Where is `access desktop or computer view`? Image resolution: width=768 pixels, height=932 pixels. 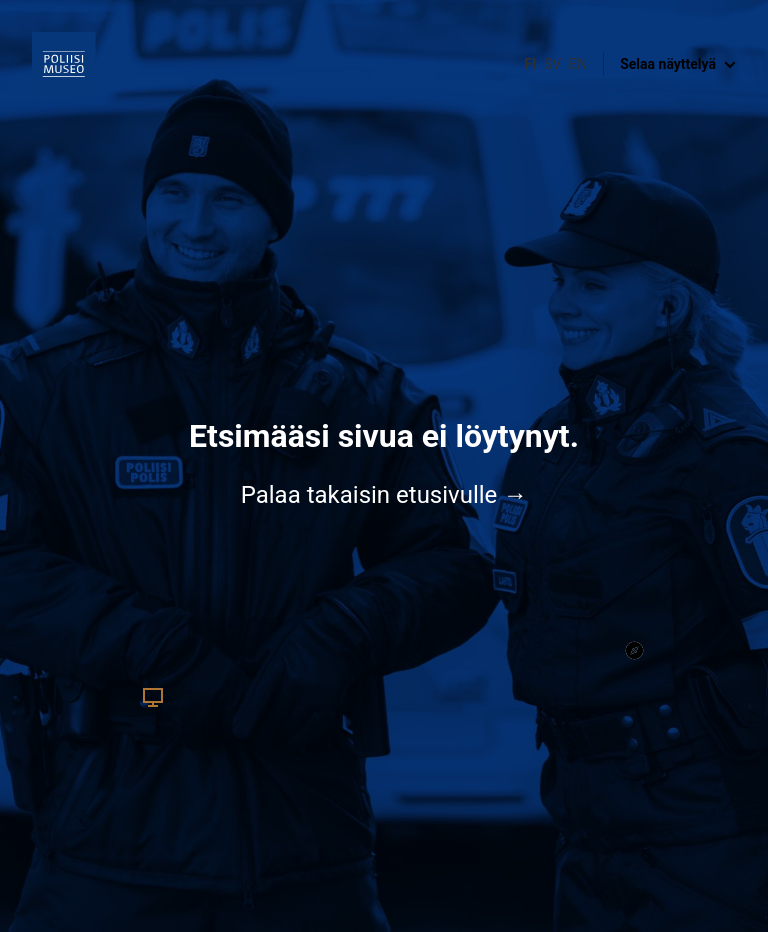
access desktop or computer view is located at coordinates (153, 697).